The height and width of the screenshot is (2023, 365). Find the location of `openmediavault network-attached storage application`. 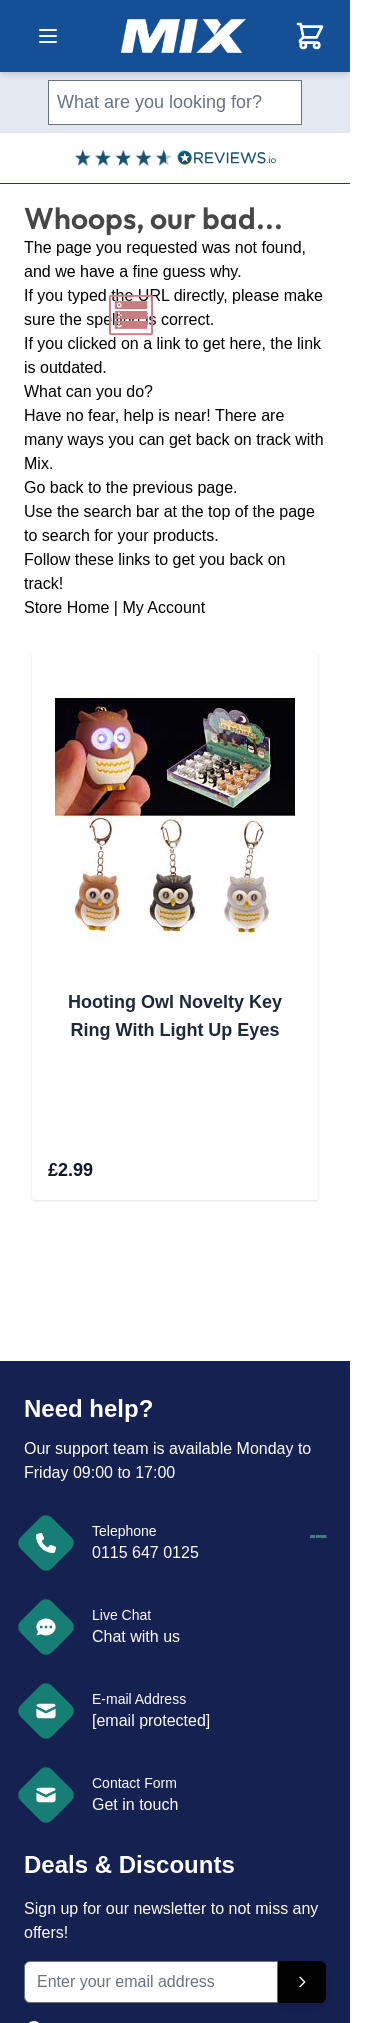

openmediavault network-attached storage application is located at coordinates (131, 315).